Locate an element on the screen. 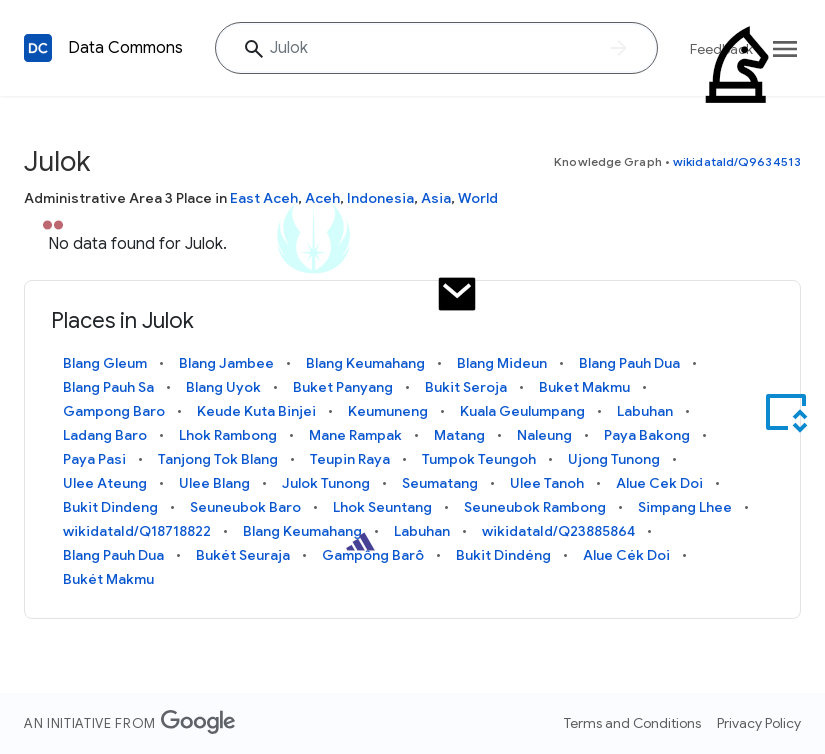 Image resolution: width=825 pixels, height=754 pixels. open a dropdown menu to select from options is located at coordinates (786, 412).